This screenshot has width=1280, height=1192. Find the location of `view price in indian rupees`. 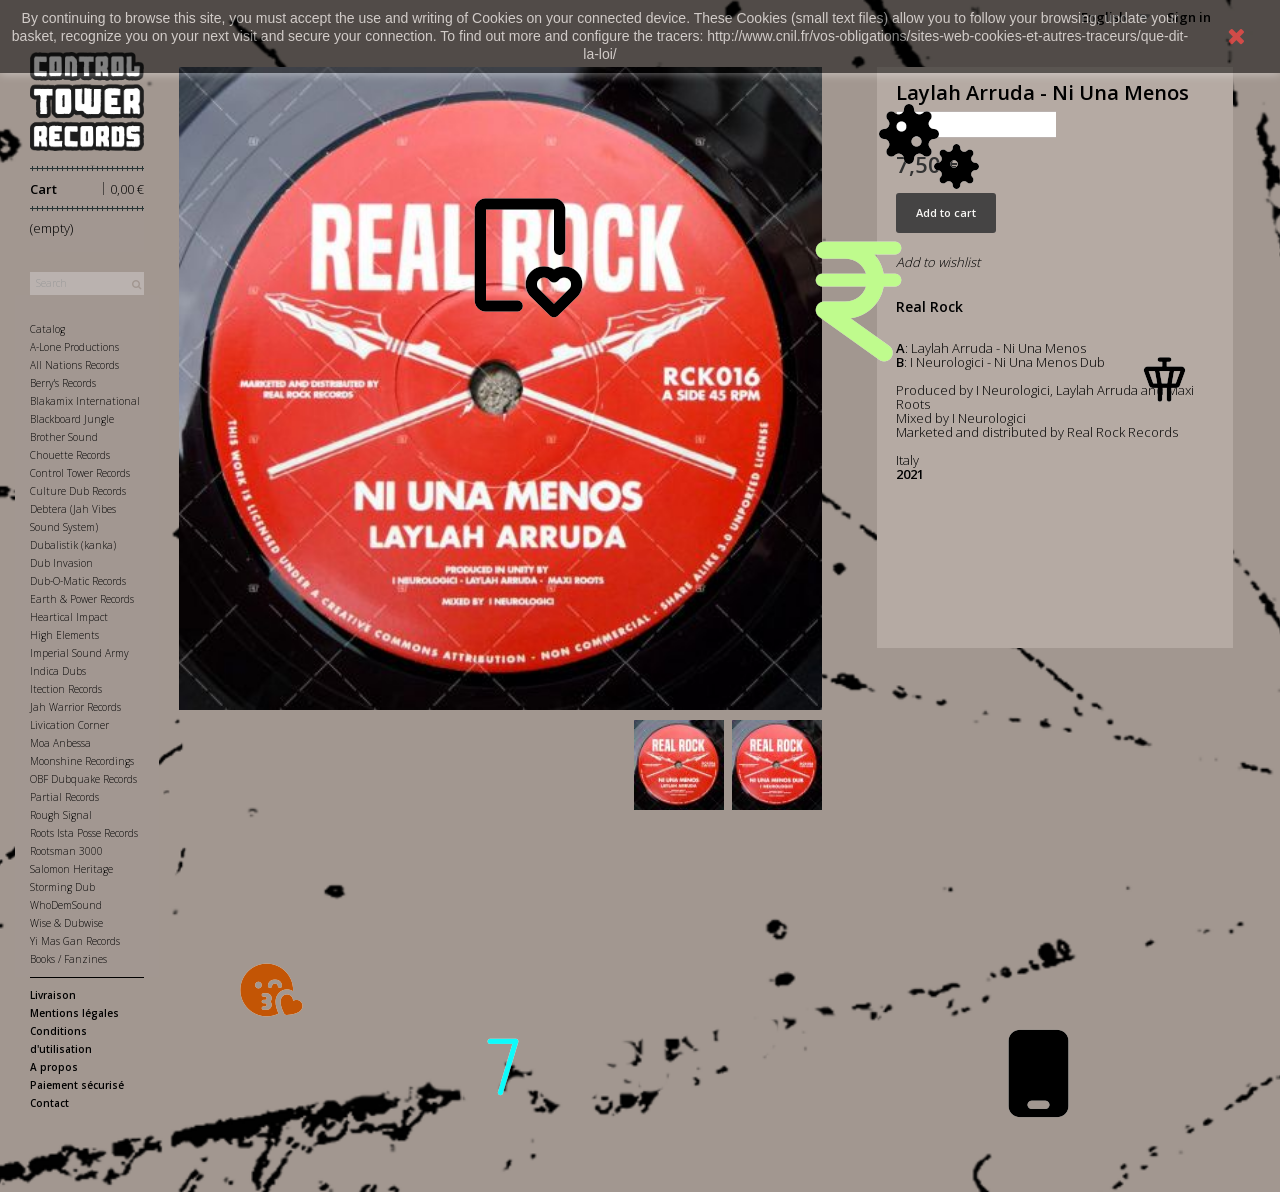

view price in indian rupees is located at coordinates (858, 301).